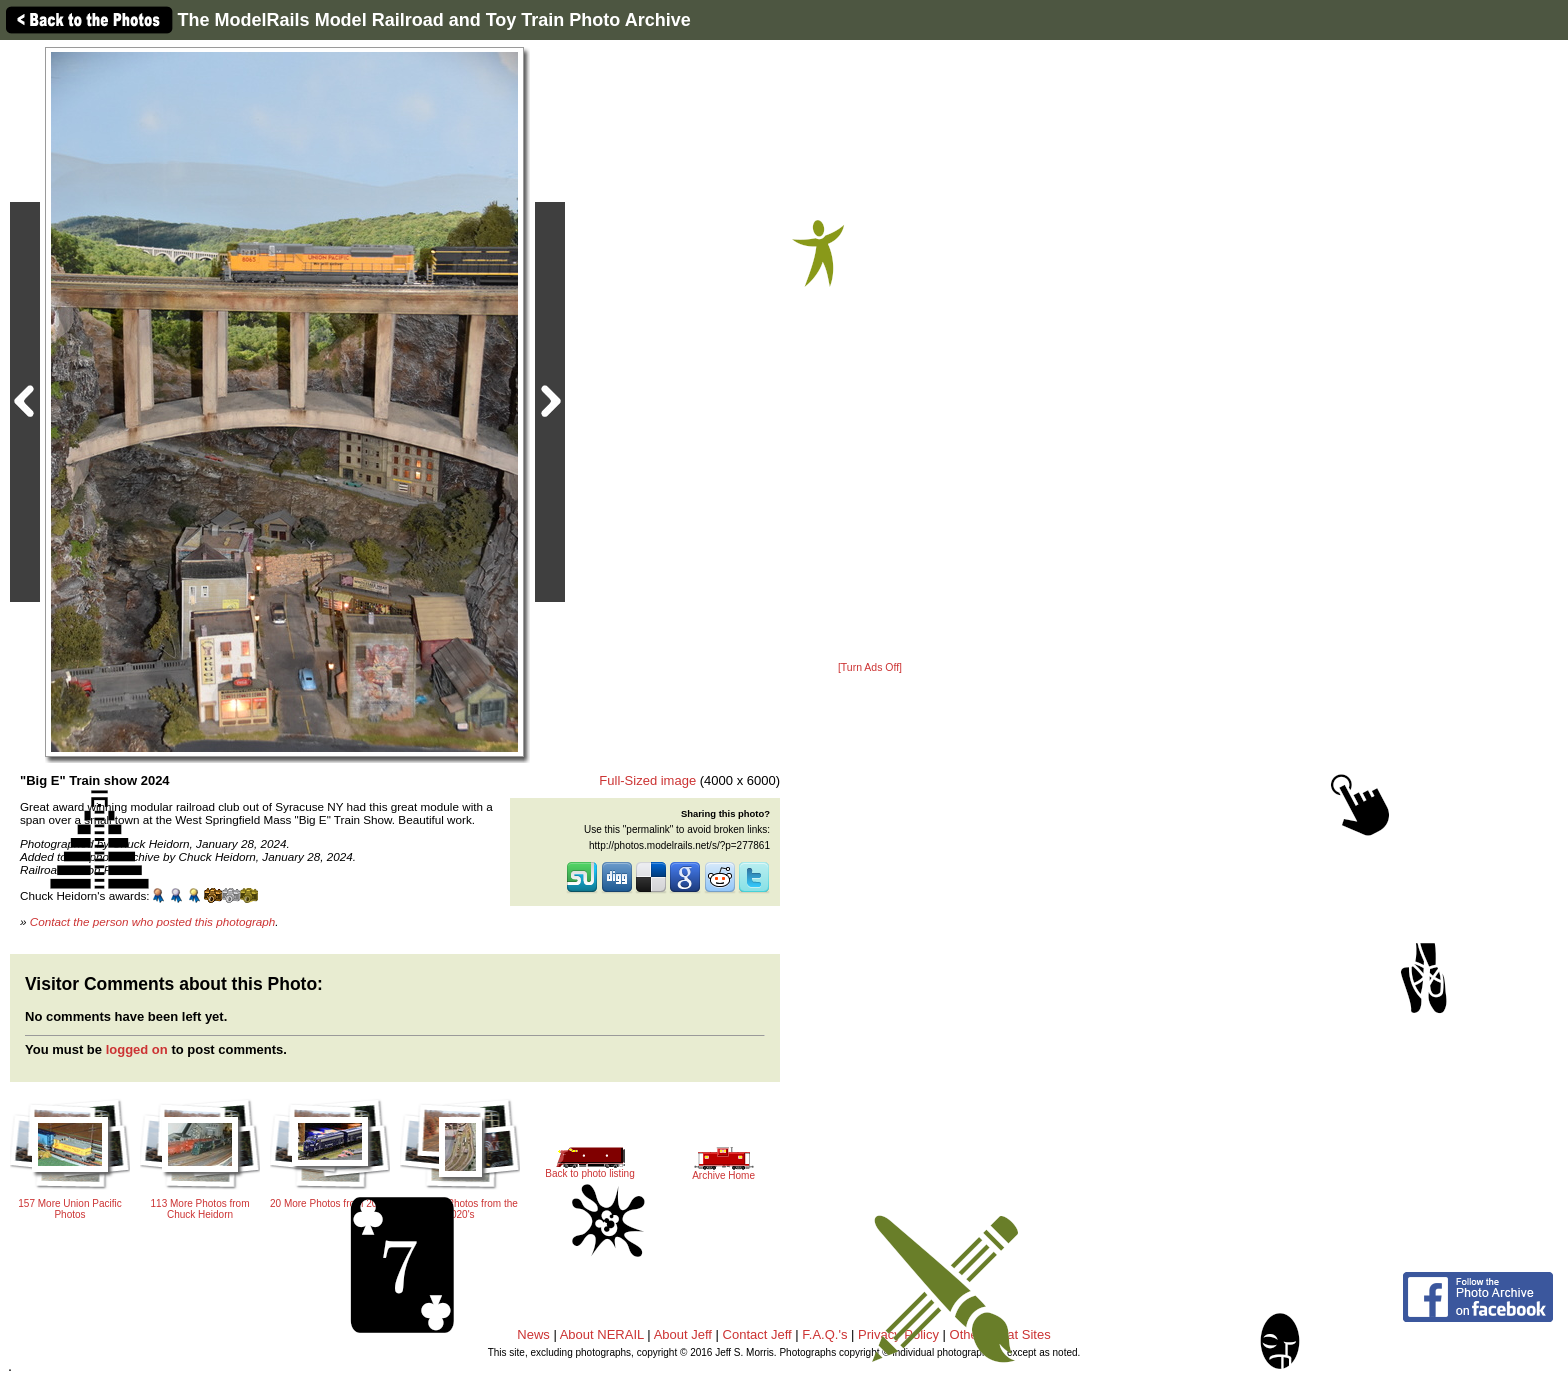  I want to click on indicates body awareness or wellness features, so click(818, 253).